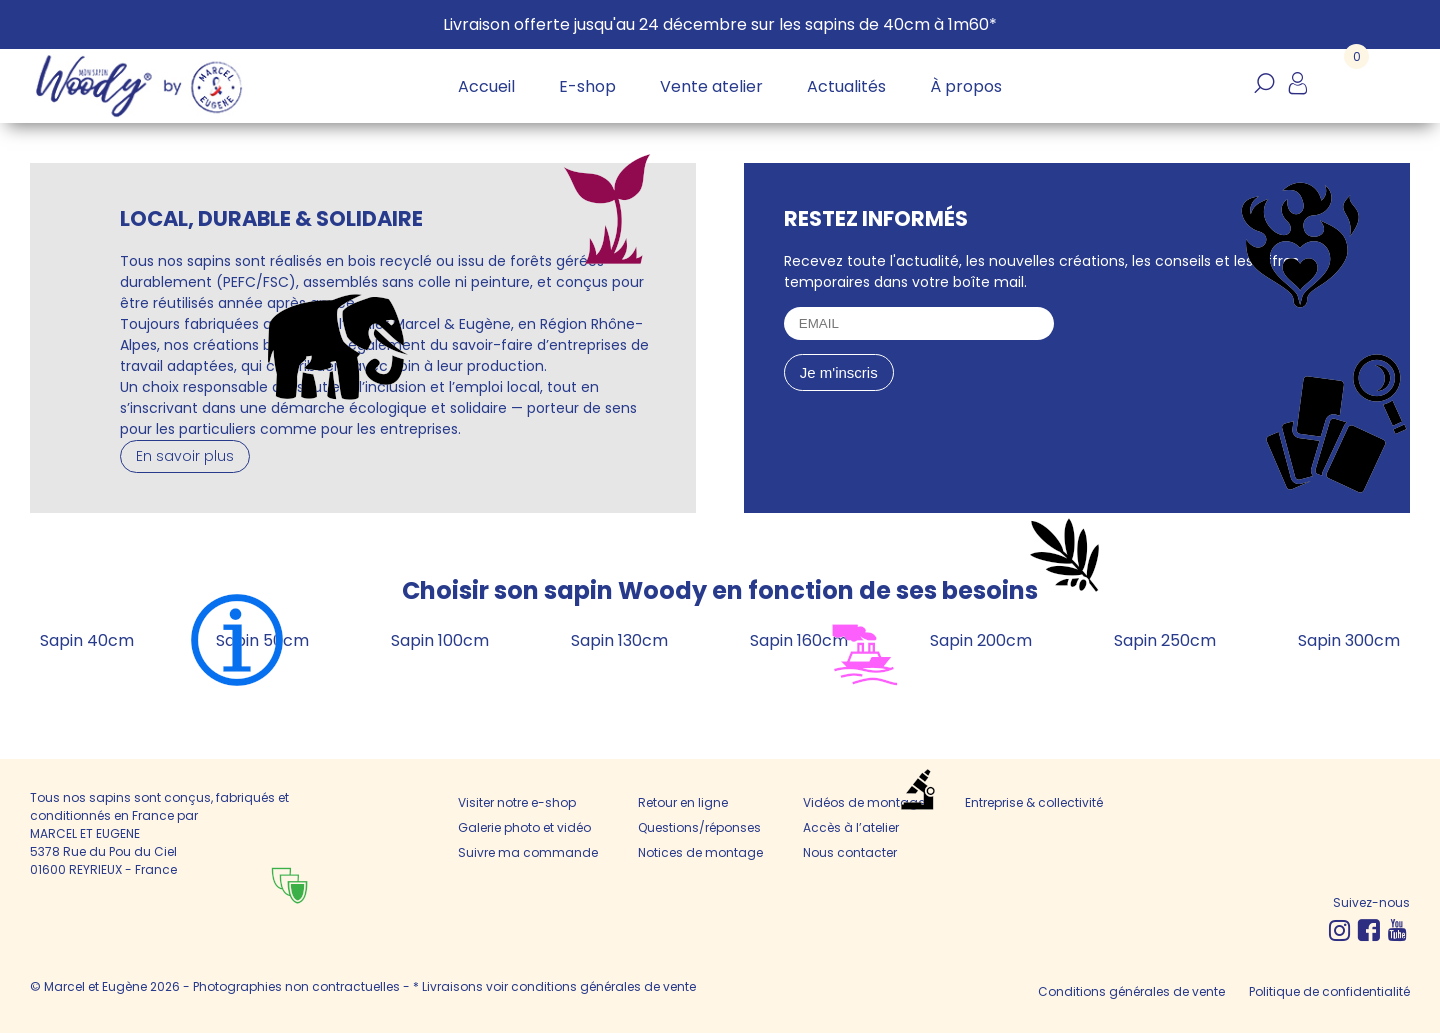 This screenshot has width=1440, height=1033. Describe the element at coordinates (1065, 555) in the screenshot. I see `olive ingredient or food item in a cooking game` at that location.